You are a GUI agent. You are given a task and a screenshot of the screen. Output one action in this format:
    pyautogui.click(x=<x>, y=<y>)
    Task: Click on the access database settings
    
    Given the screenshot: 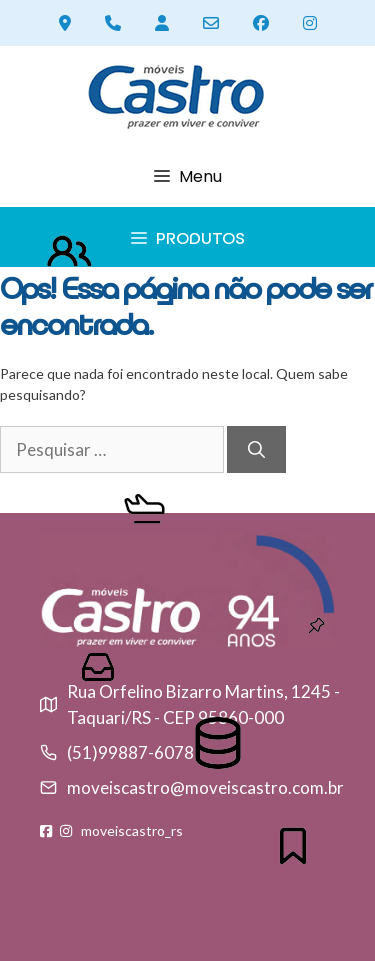 What is the action you would take?
    pyautogui.click(x=218, y=743)
    